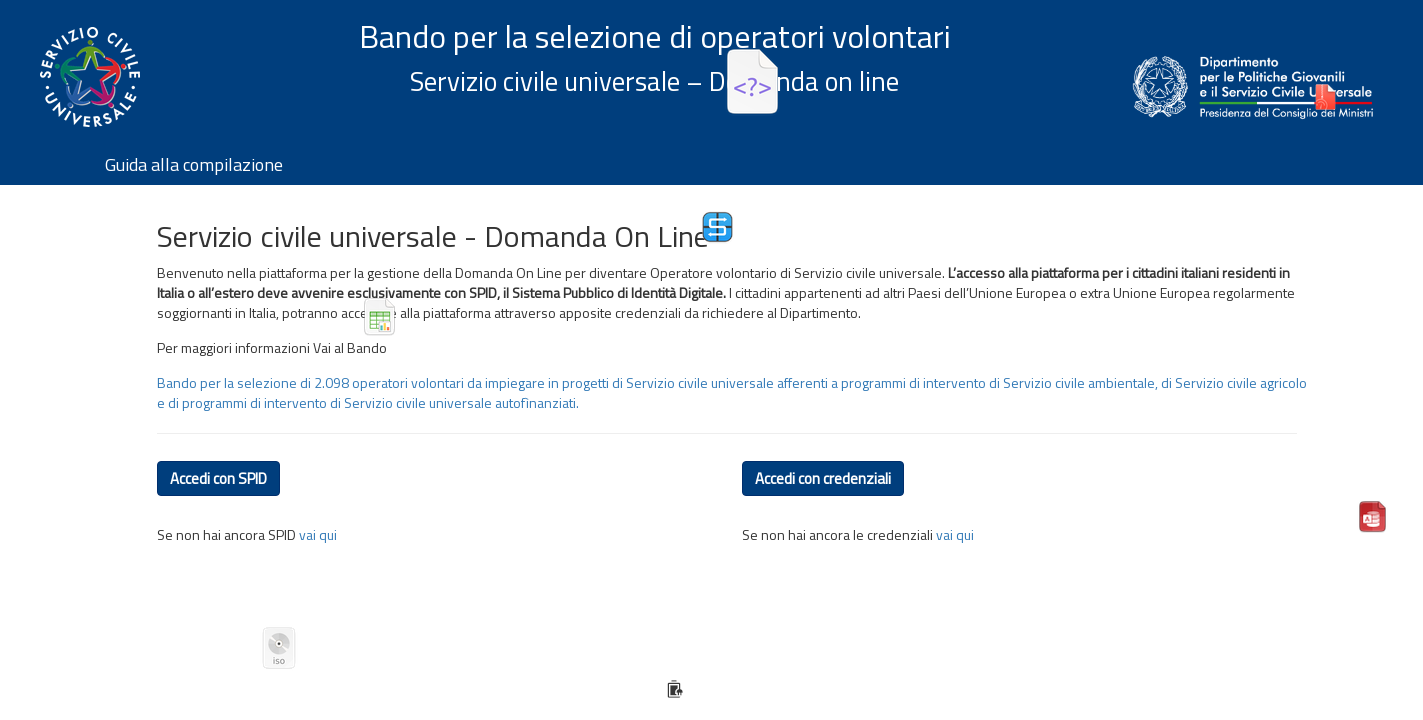 The height and width of the screenshot is (720, 1423). Describe the element at coordinates (717, 227) in the screenshot. I see `configure windows file sharing settings` at that location.